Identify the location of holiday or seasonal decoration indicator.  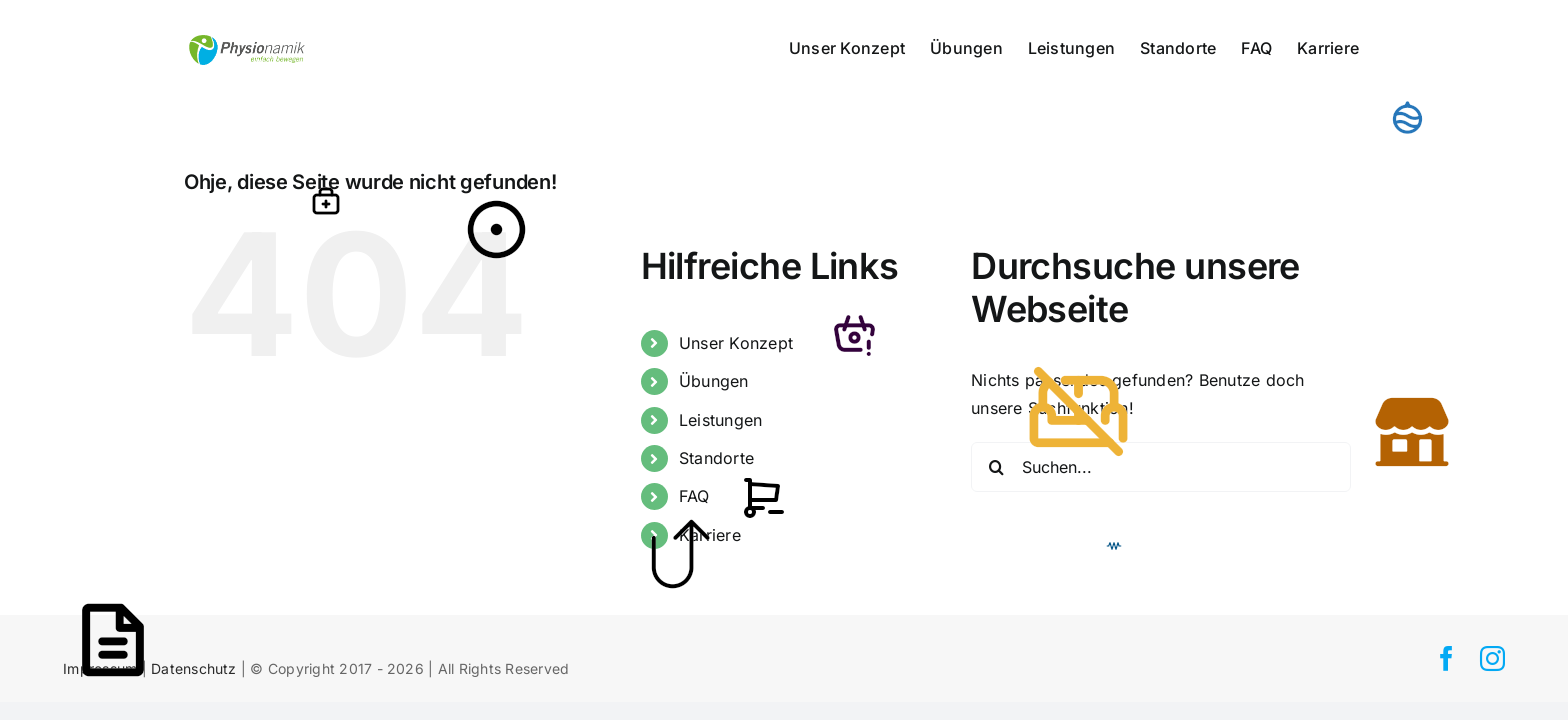
(1407, 117).